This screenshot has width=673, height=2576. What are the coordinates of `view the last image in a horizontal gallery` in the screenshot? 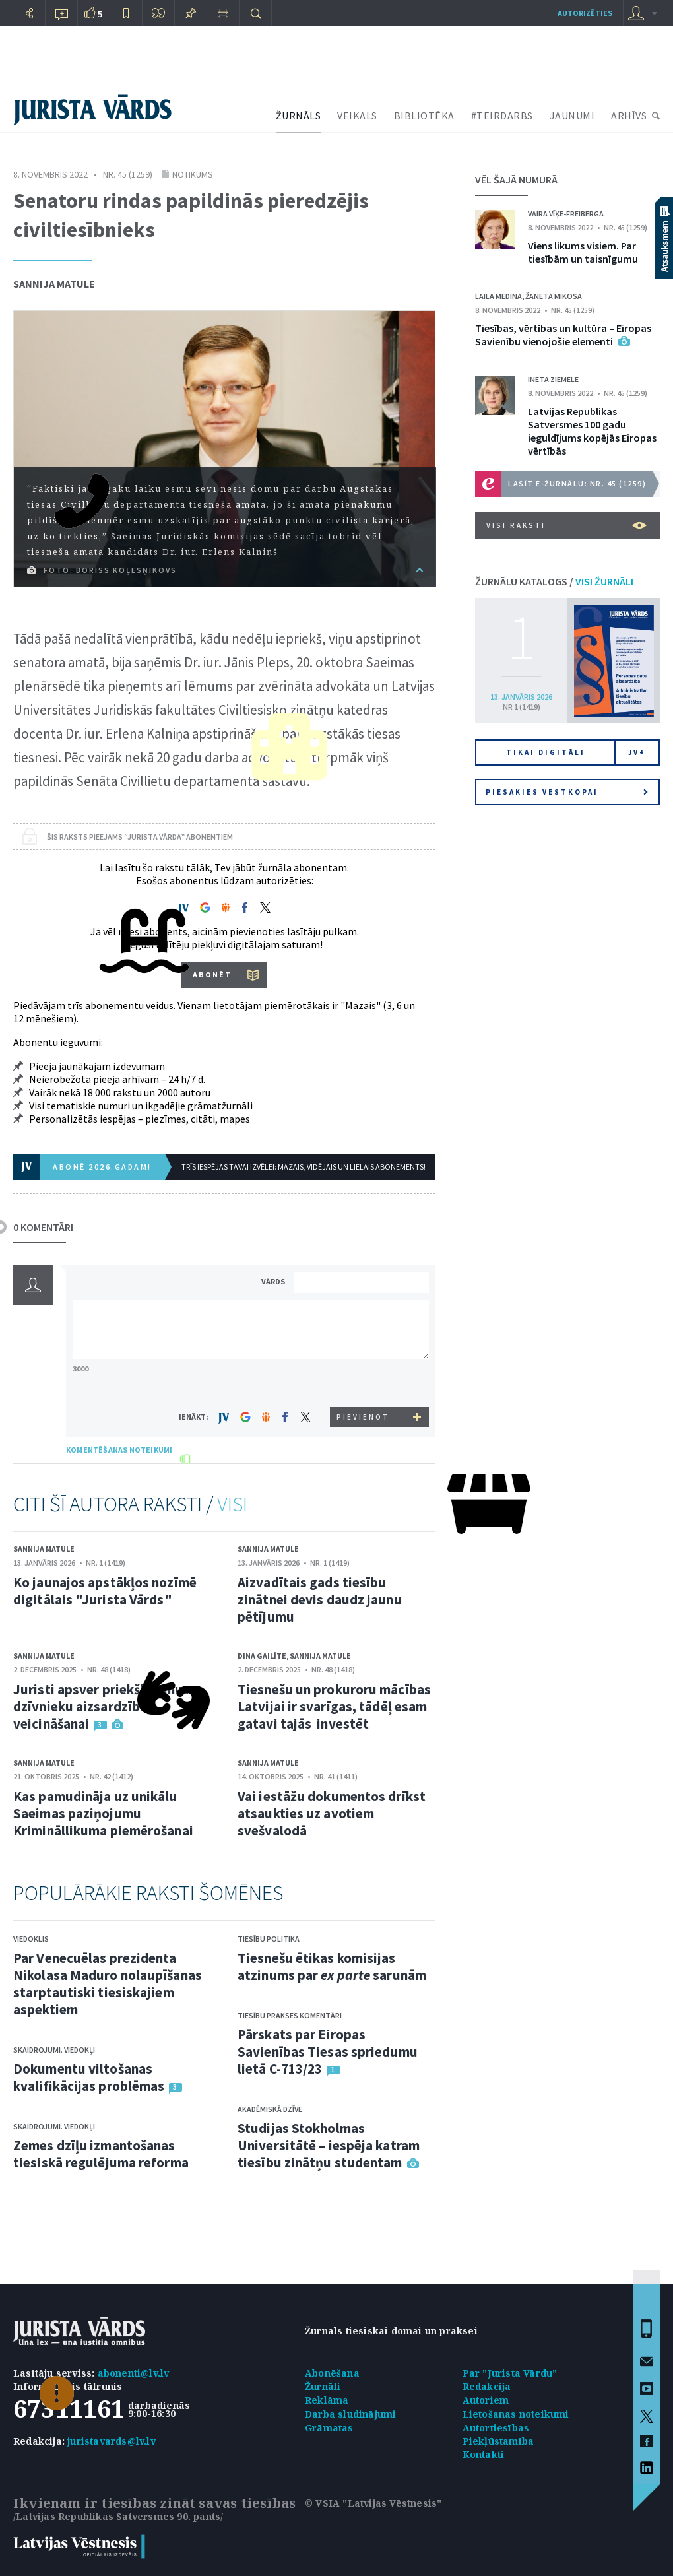 It's located at (185, 1459).